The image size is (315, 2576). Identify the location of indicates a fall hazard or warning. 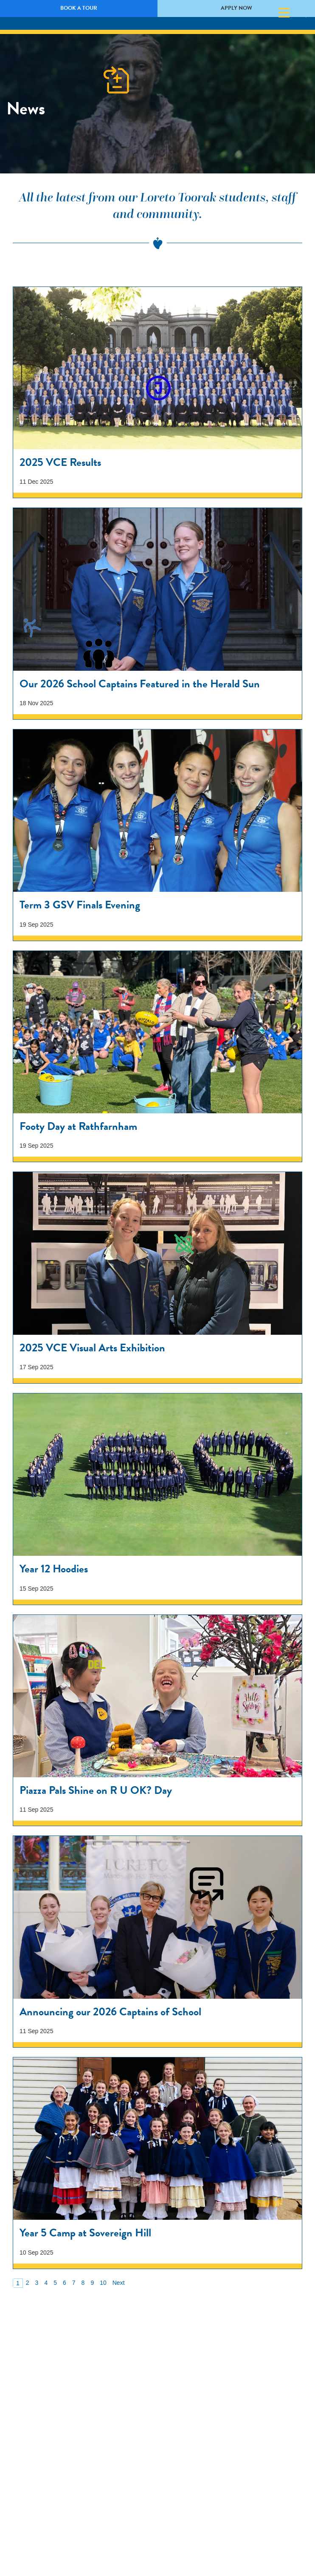
(32, 627).